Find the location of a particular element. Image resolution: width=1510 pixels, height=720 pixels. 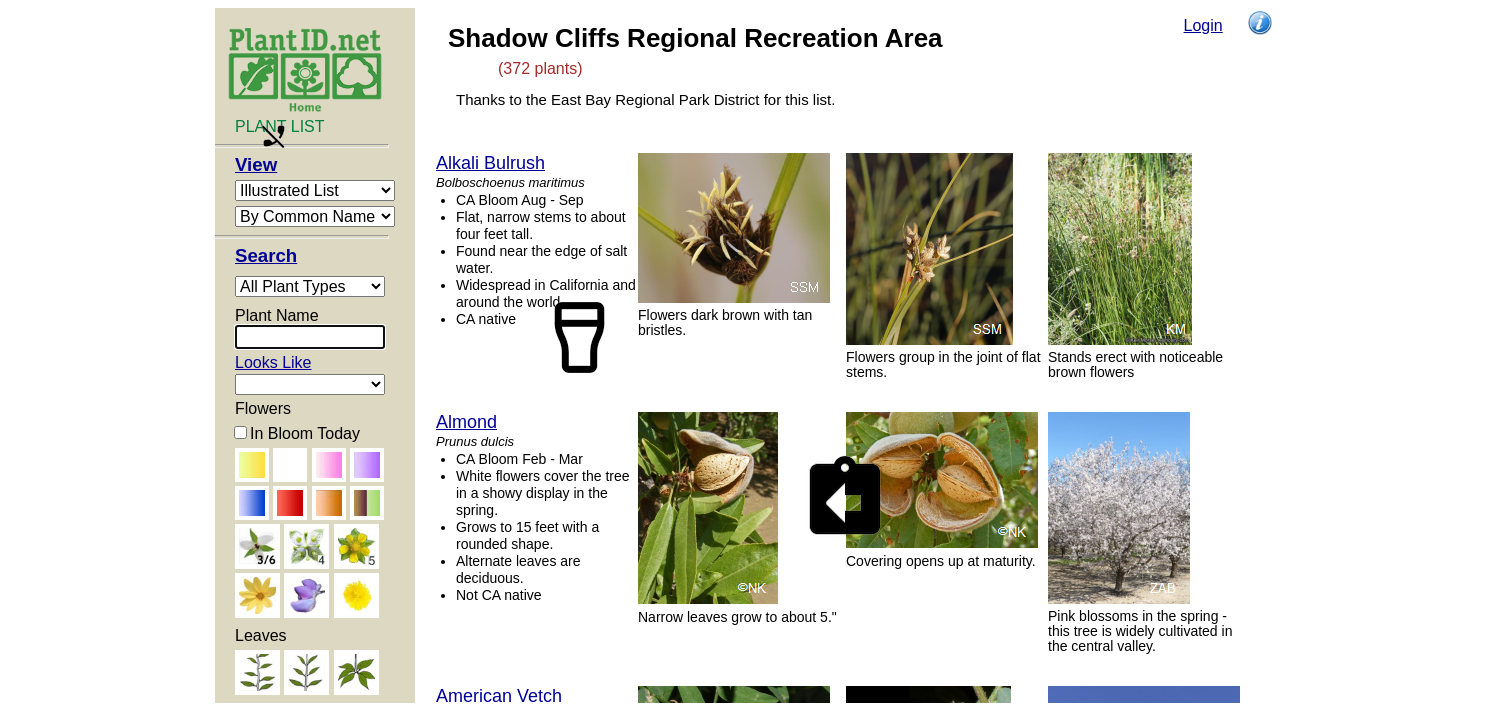

return or send back an assignment is located at coordinates (845, 499).